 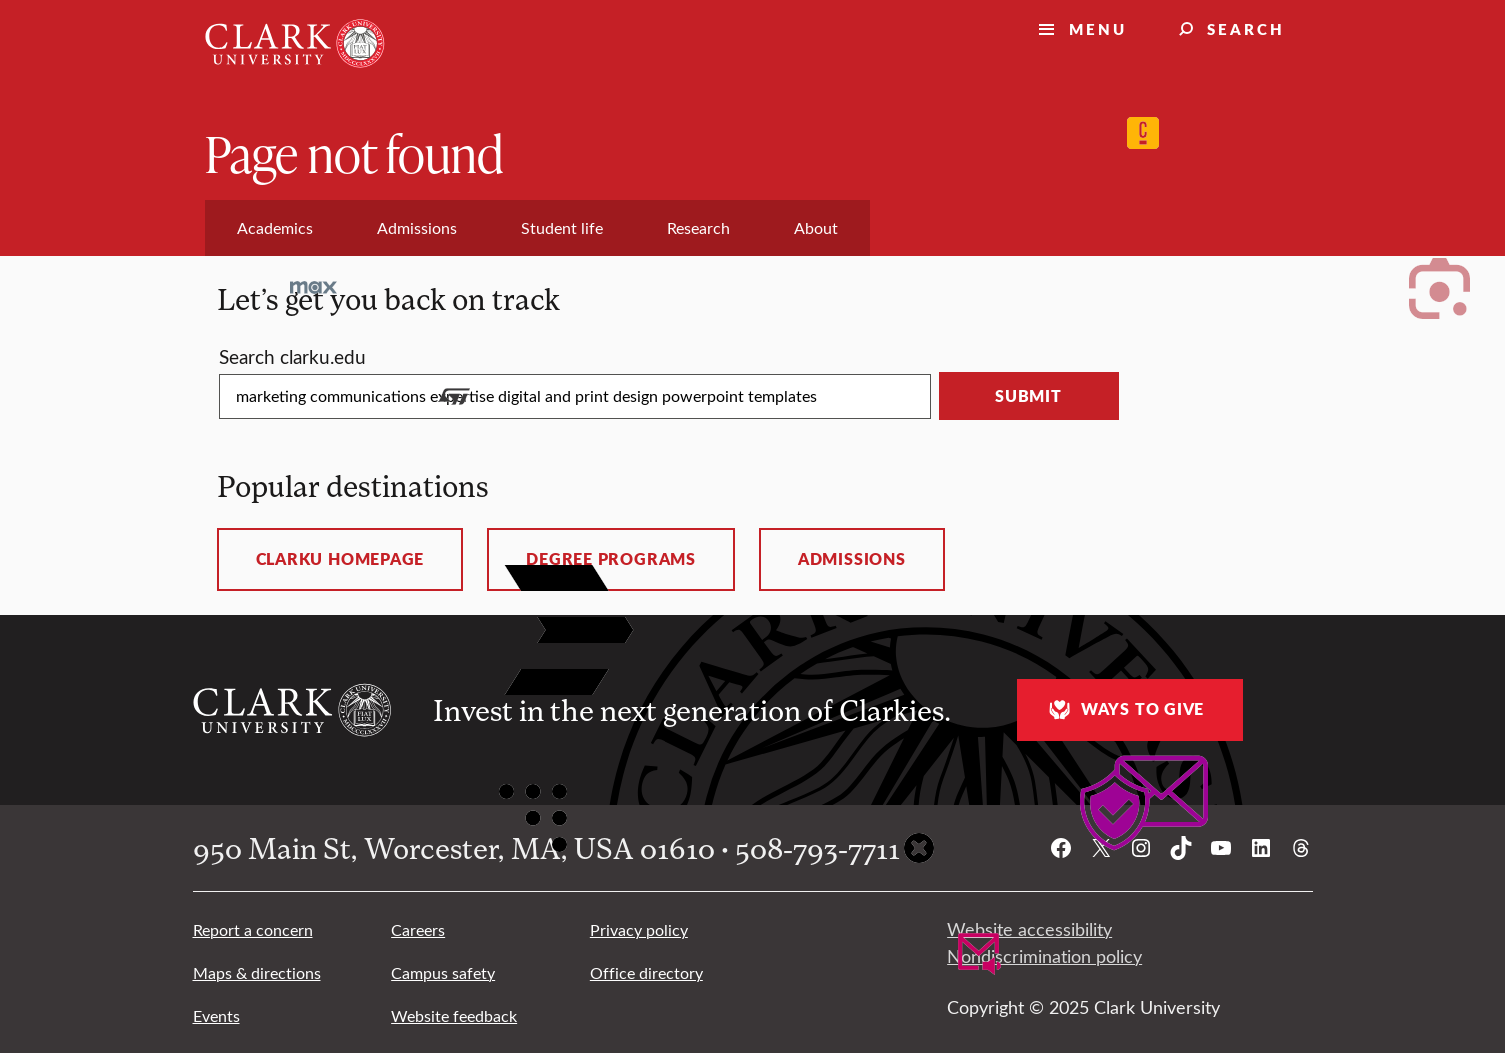 I want to click on access SimpleLogin email alias service, so click(x=1144, y=803).